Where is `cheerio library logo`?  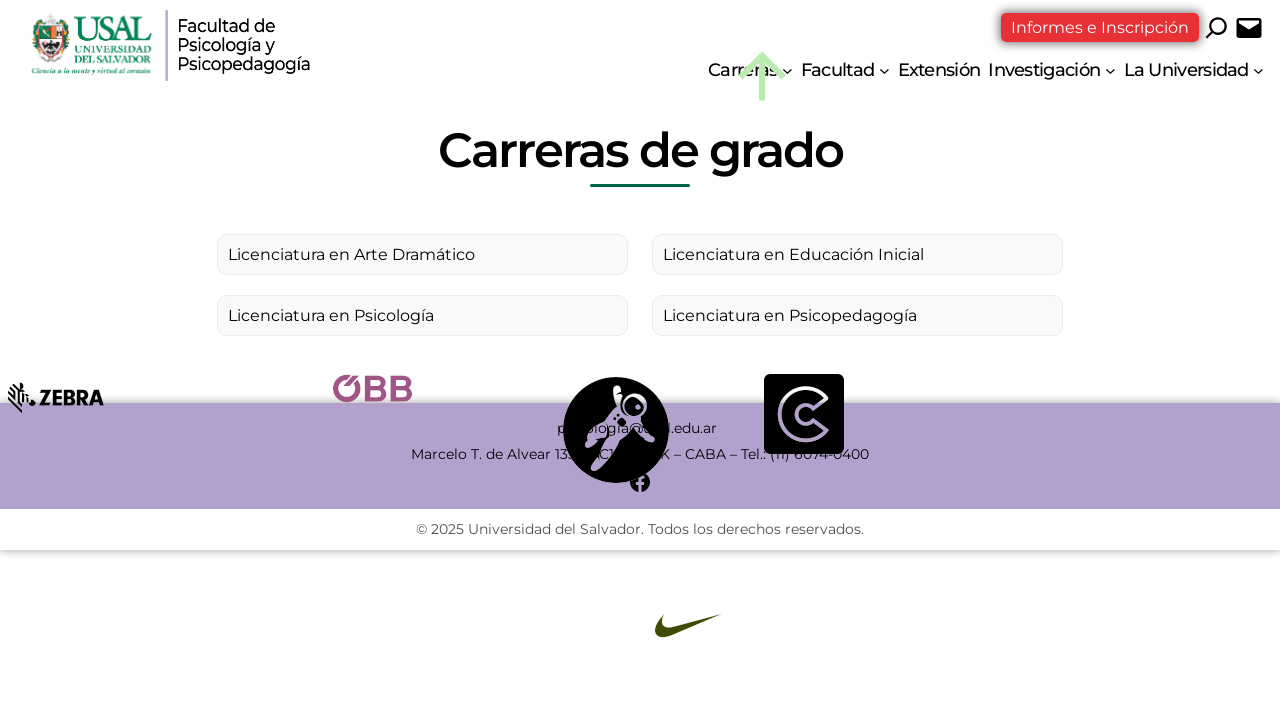
cheerio library logo is located at coordinates (804, 414).